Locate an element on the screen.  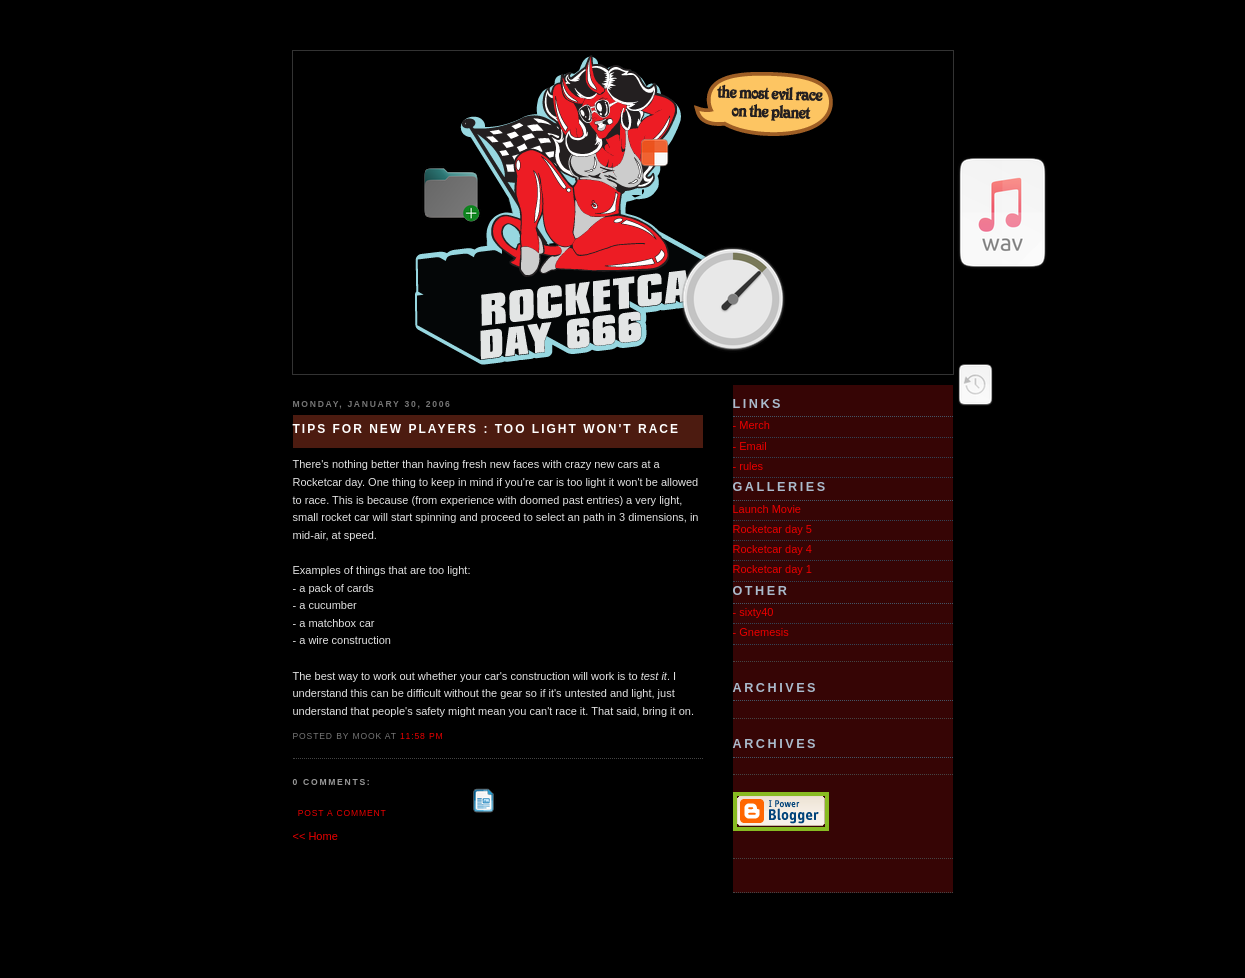
create a new folder is located at coordinates (451, 193).